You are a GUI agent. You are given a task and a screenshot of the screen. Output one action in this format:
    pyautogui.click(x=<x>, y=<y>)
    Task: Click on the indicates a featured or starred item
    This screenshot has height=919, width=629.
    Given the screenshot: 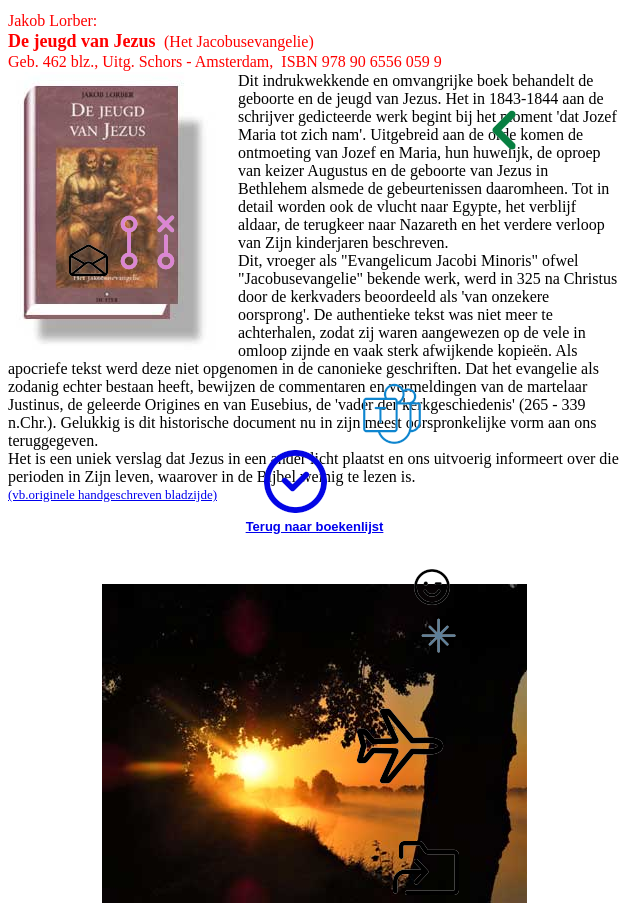 What is the action you would take?
    pyautogui.click(x=439, y=636)
    